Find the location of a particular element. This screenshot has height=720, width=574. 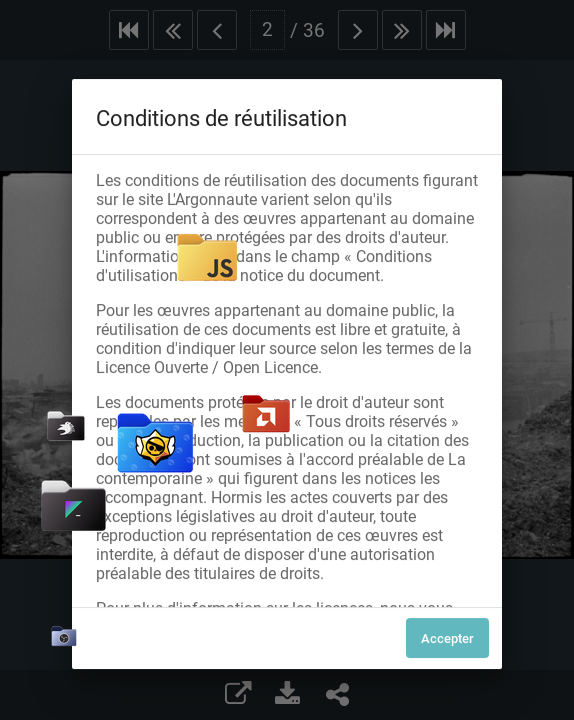

open OBS Studio project files folder is located at coordinates (64, 637).